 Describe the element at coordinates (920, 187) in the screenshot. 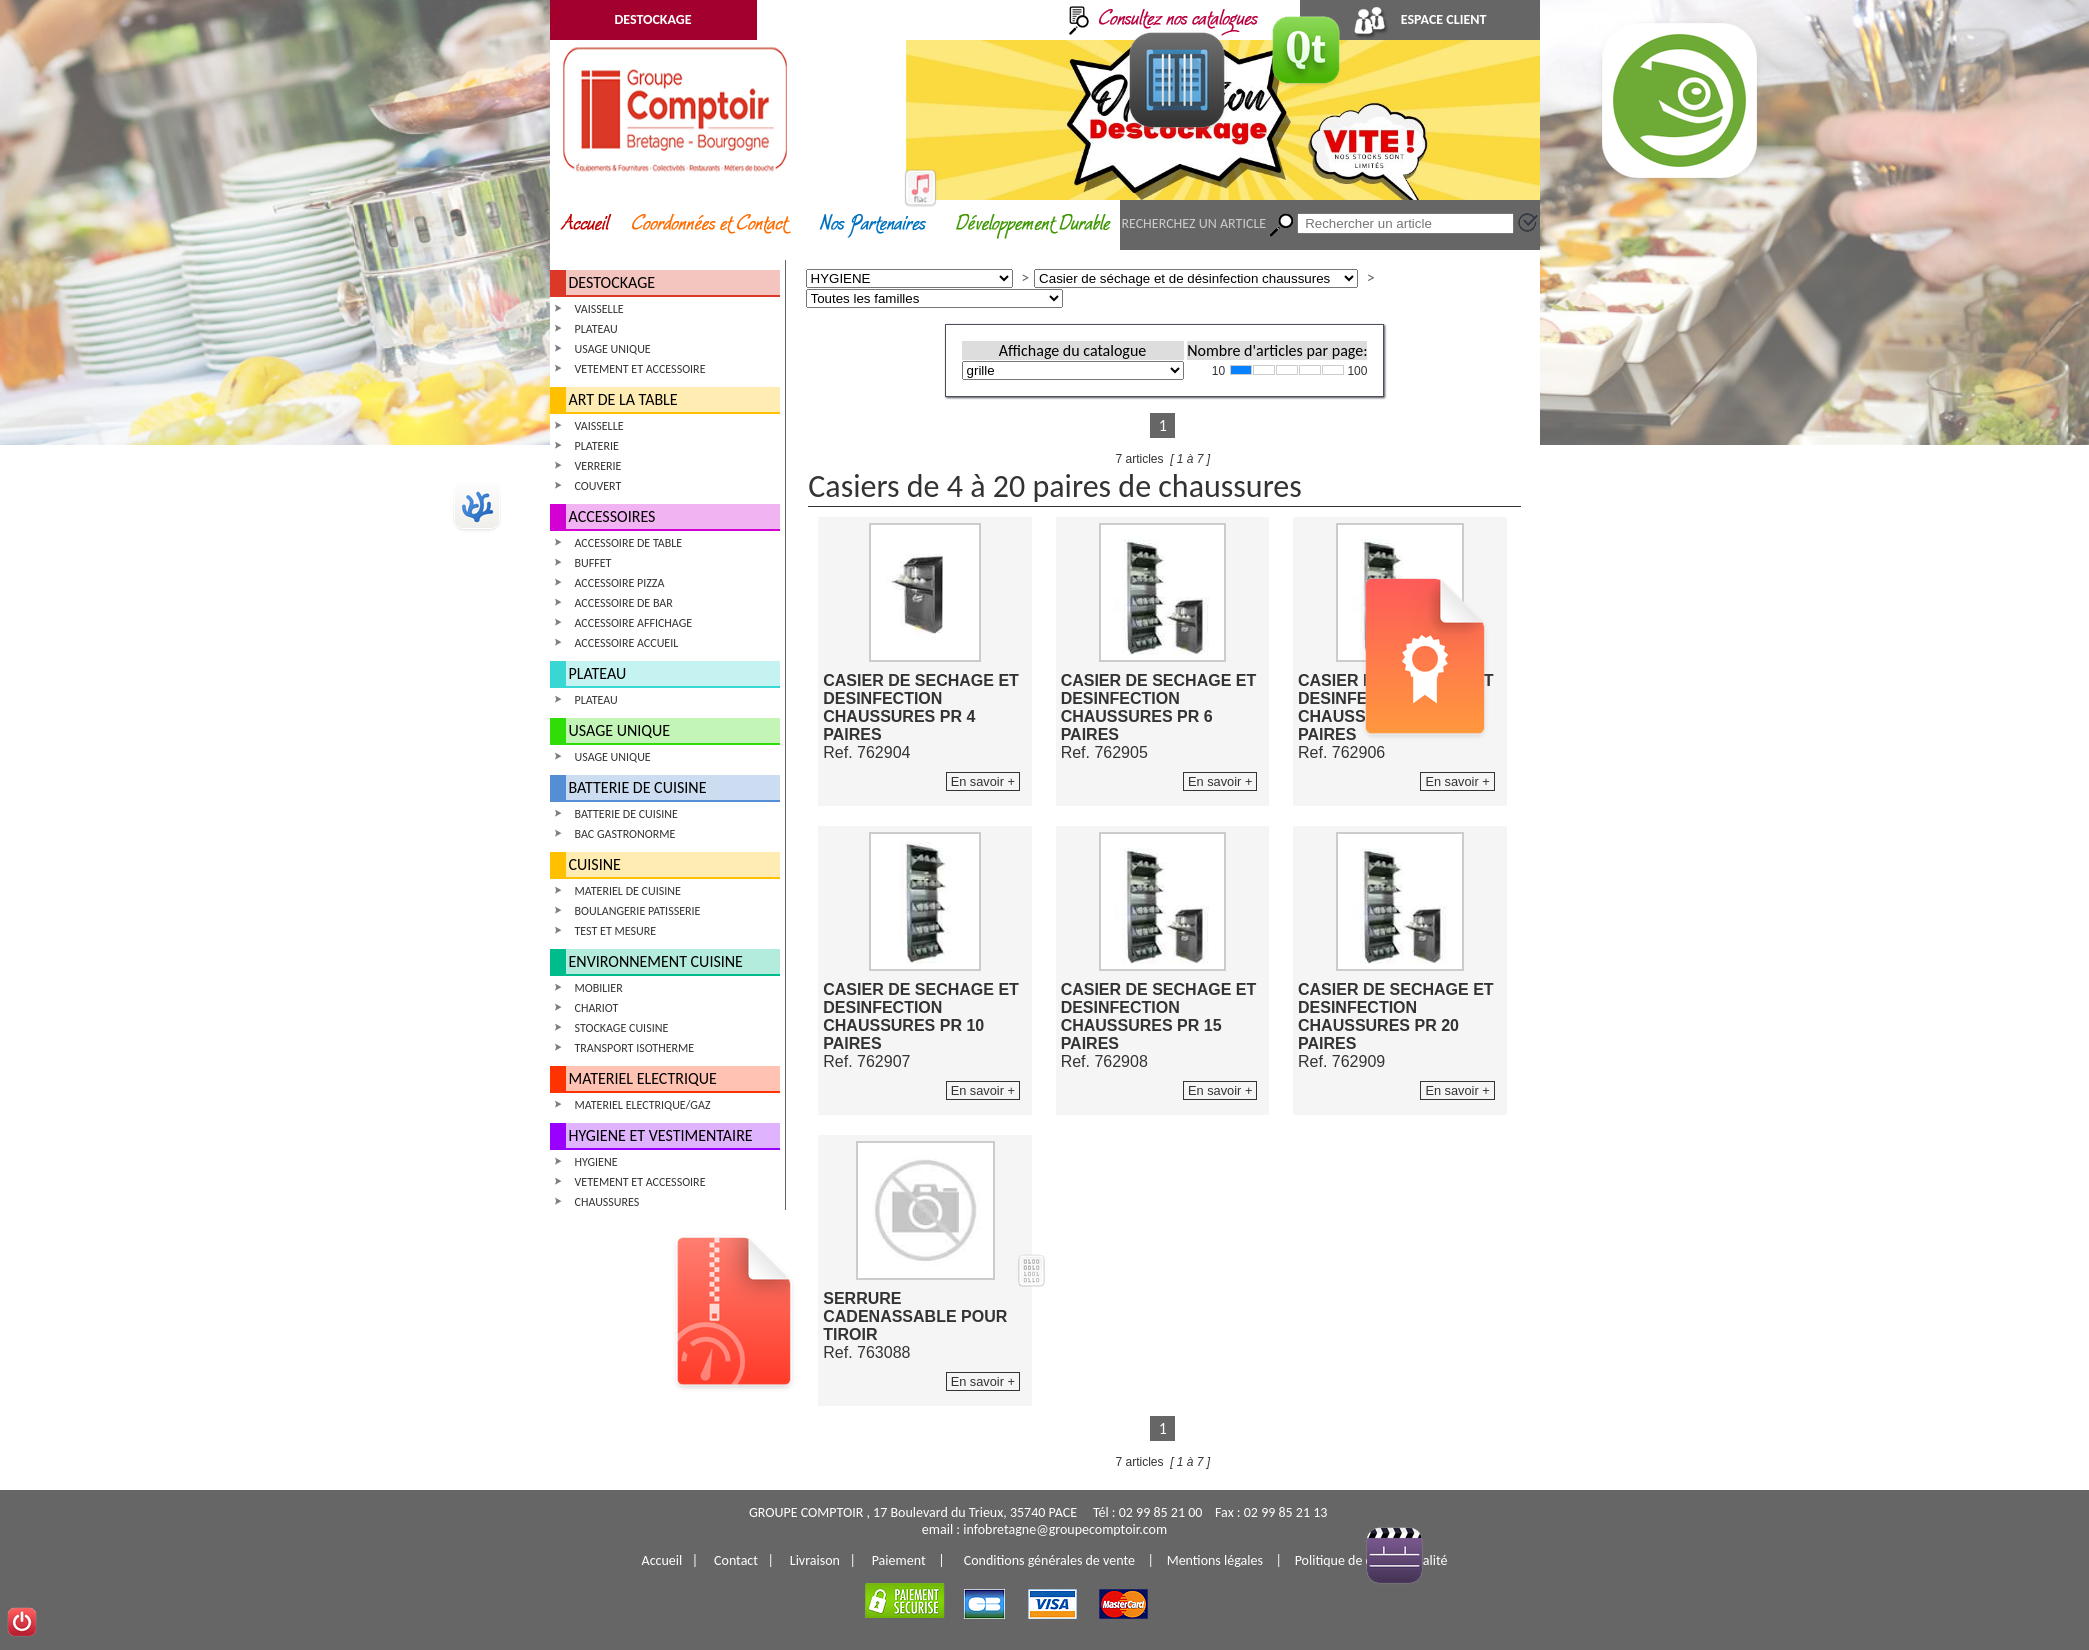

I see `a flac audio file` at that location.